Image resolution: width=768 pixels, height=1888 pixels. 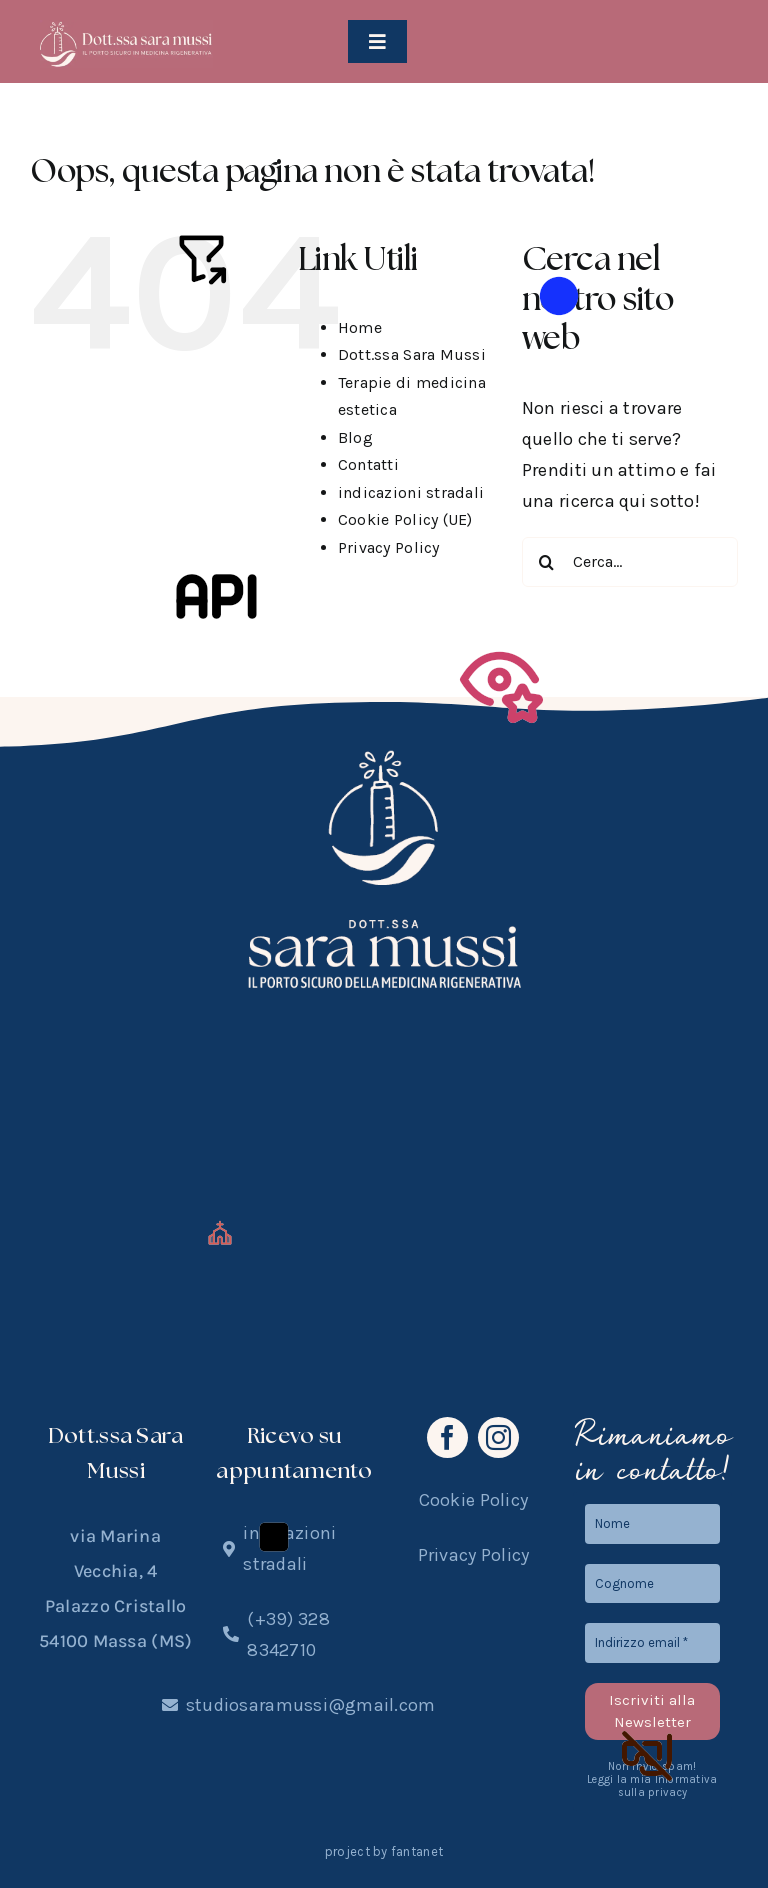 I want to click on crop image to square aspect ratio, so click(x=274, y=1537).